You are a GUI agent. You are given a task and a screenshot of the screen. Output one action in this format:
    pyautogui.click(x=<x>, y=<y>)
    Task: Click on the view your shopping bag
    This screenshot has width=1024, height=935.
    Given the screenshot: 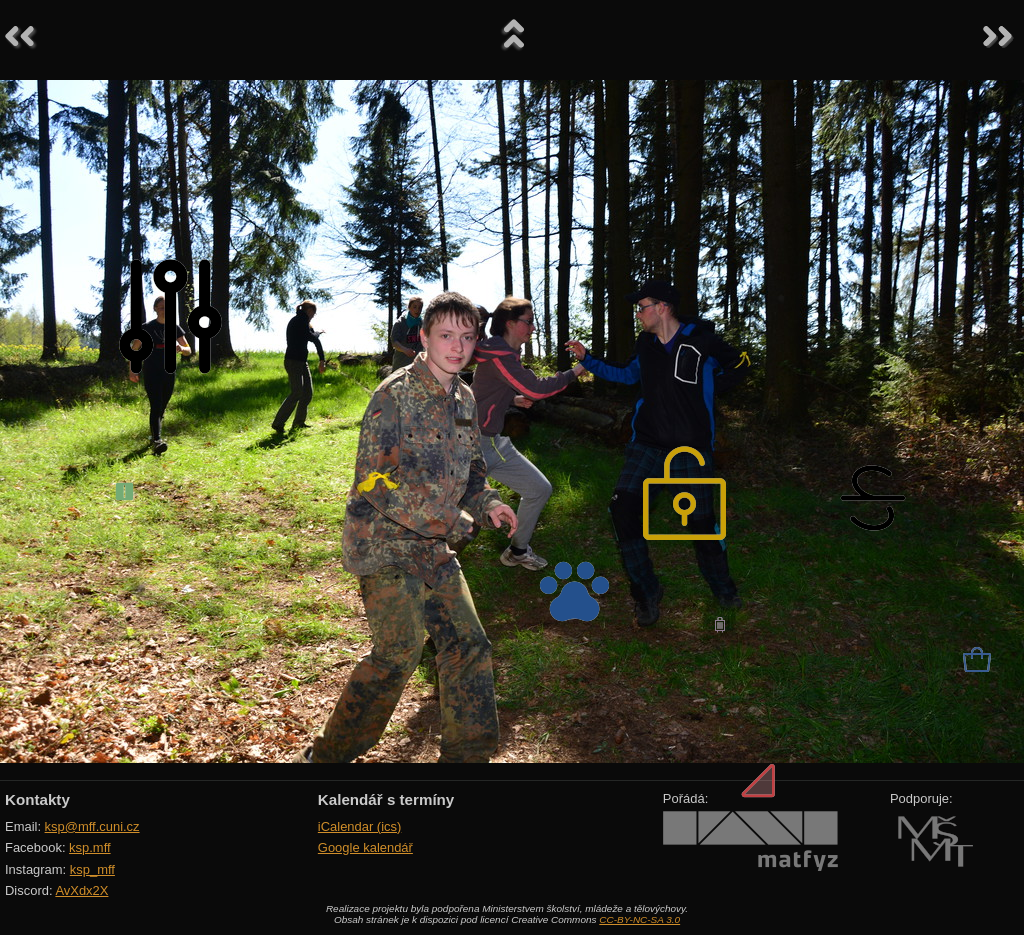 What is the action you would take?
    pyautogui.click(x=977, y=661)
    